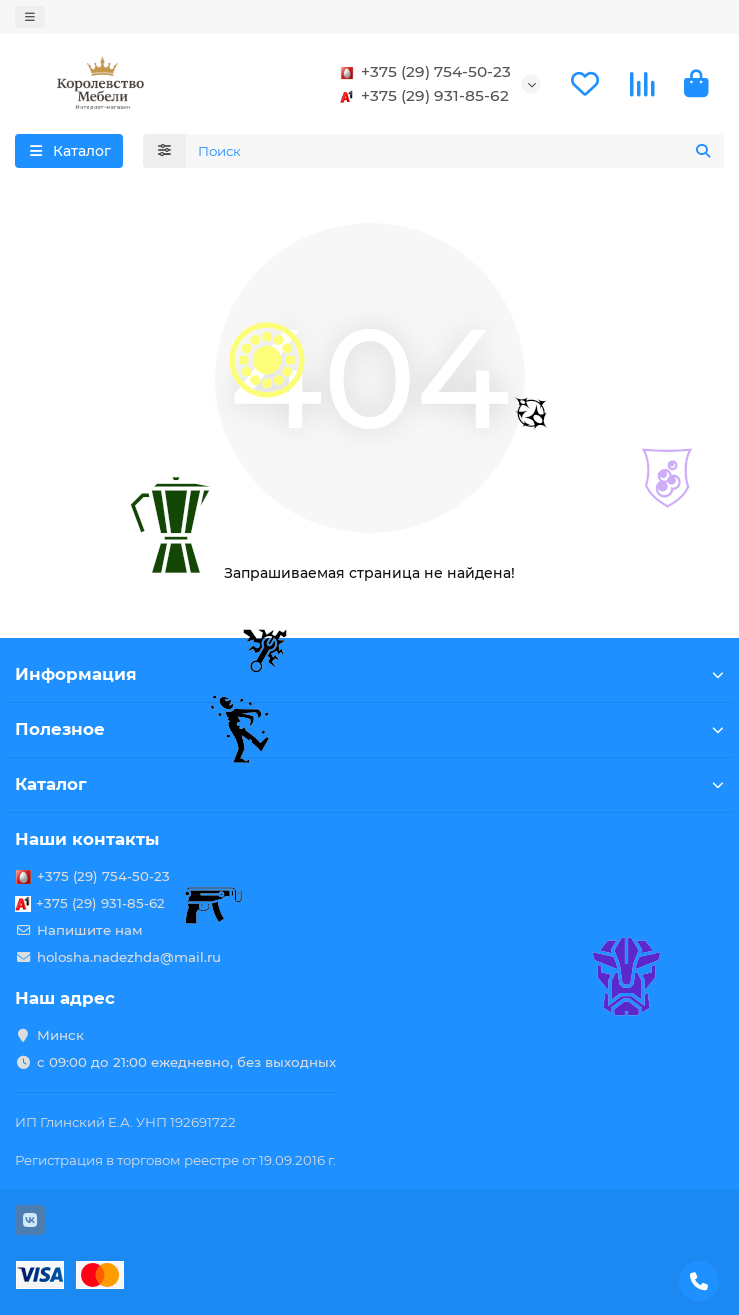  I want to click on rotary dial or vintage phone interface, so click(267, 360).